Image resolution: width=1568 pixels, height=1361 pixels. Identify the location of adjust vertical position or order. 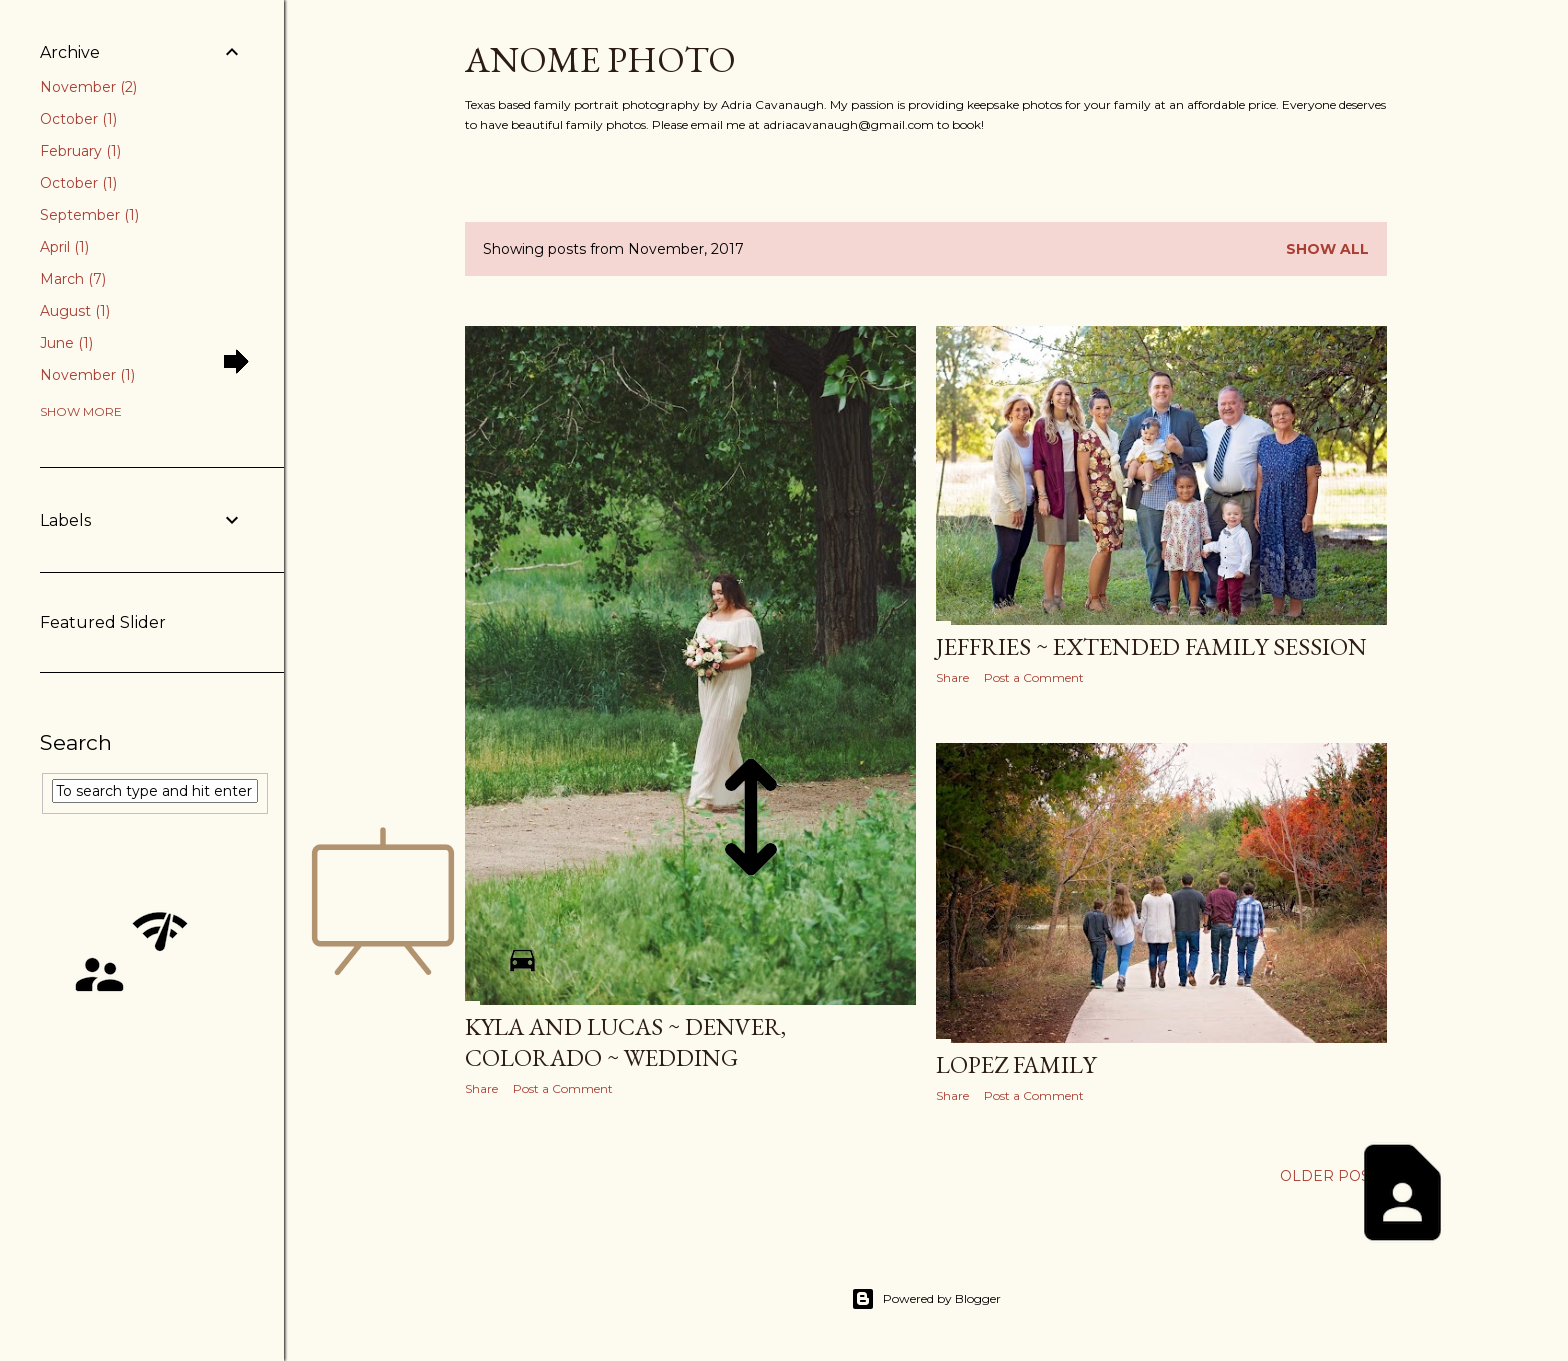
(751, 817).